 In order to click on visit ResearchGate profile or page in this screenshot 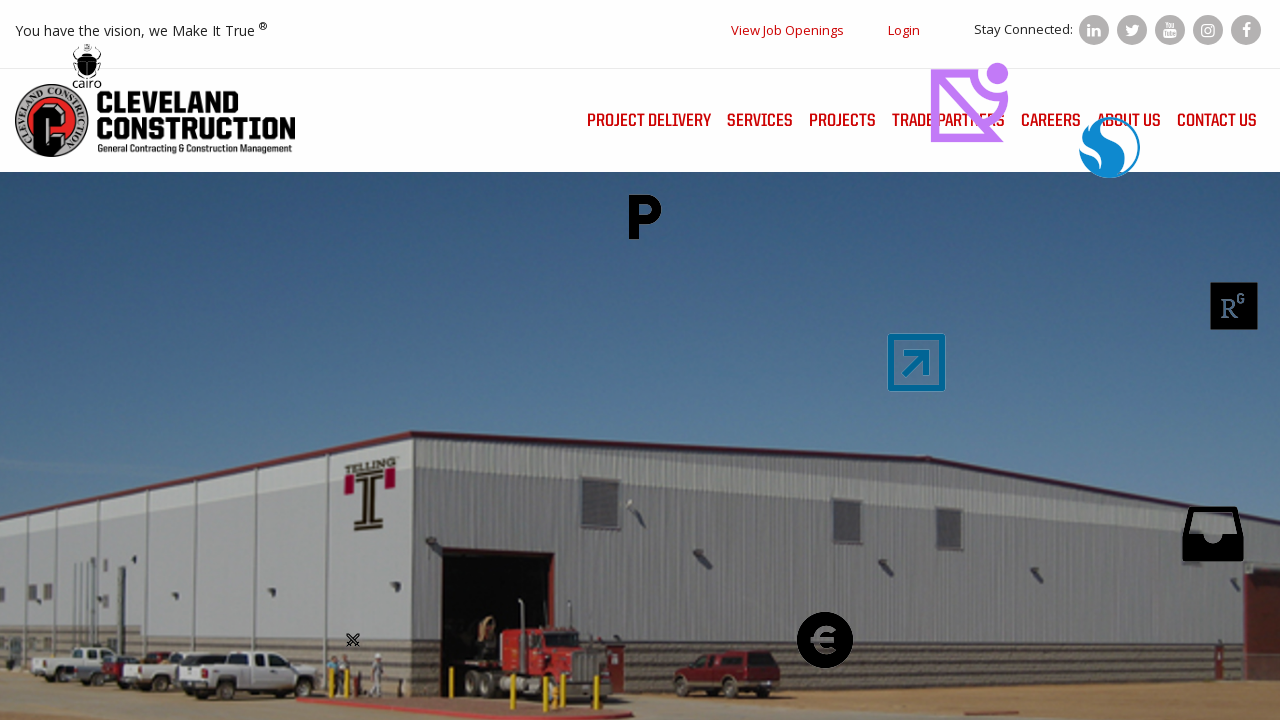, I will do `click(1234, 306)`.